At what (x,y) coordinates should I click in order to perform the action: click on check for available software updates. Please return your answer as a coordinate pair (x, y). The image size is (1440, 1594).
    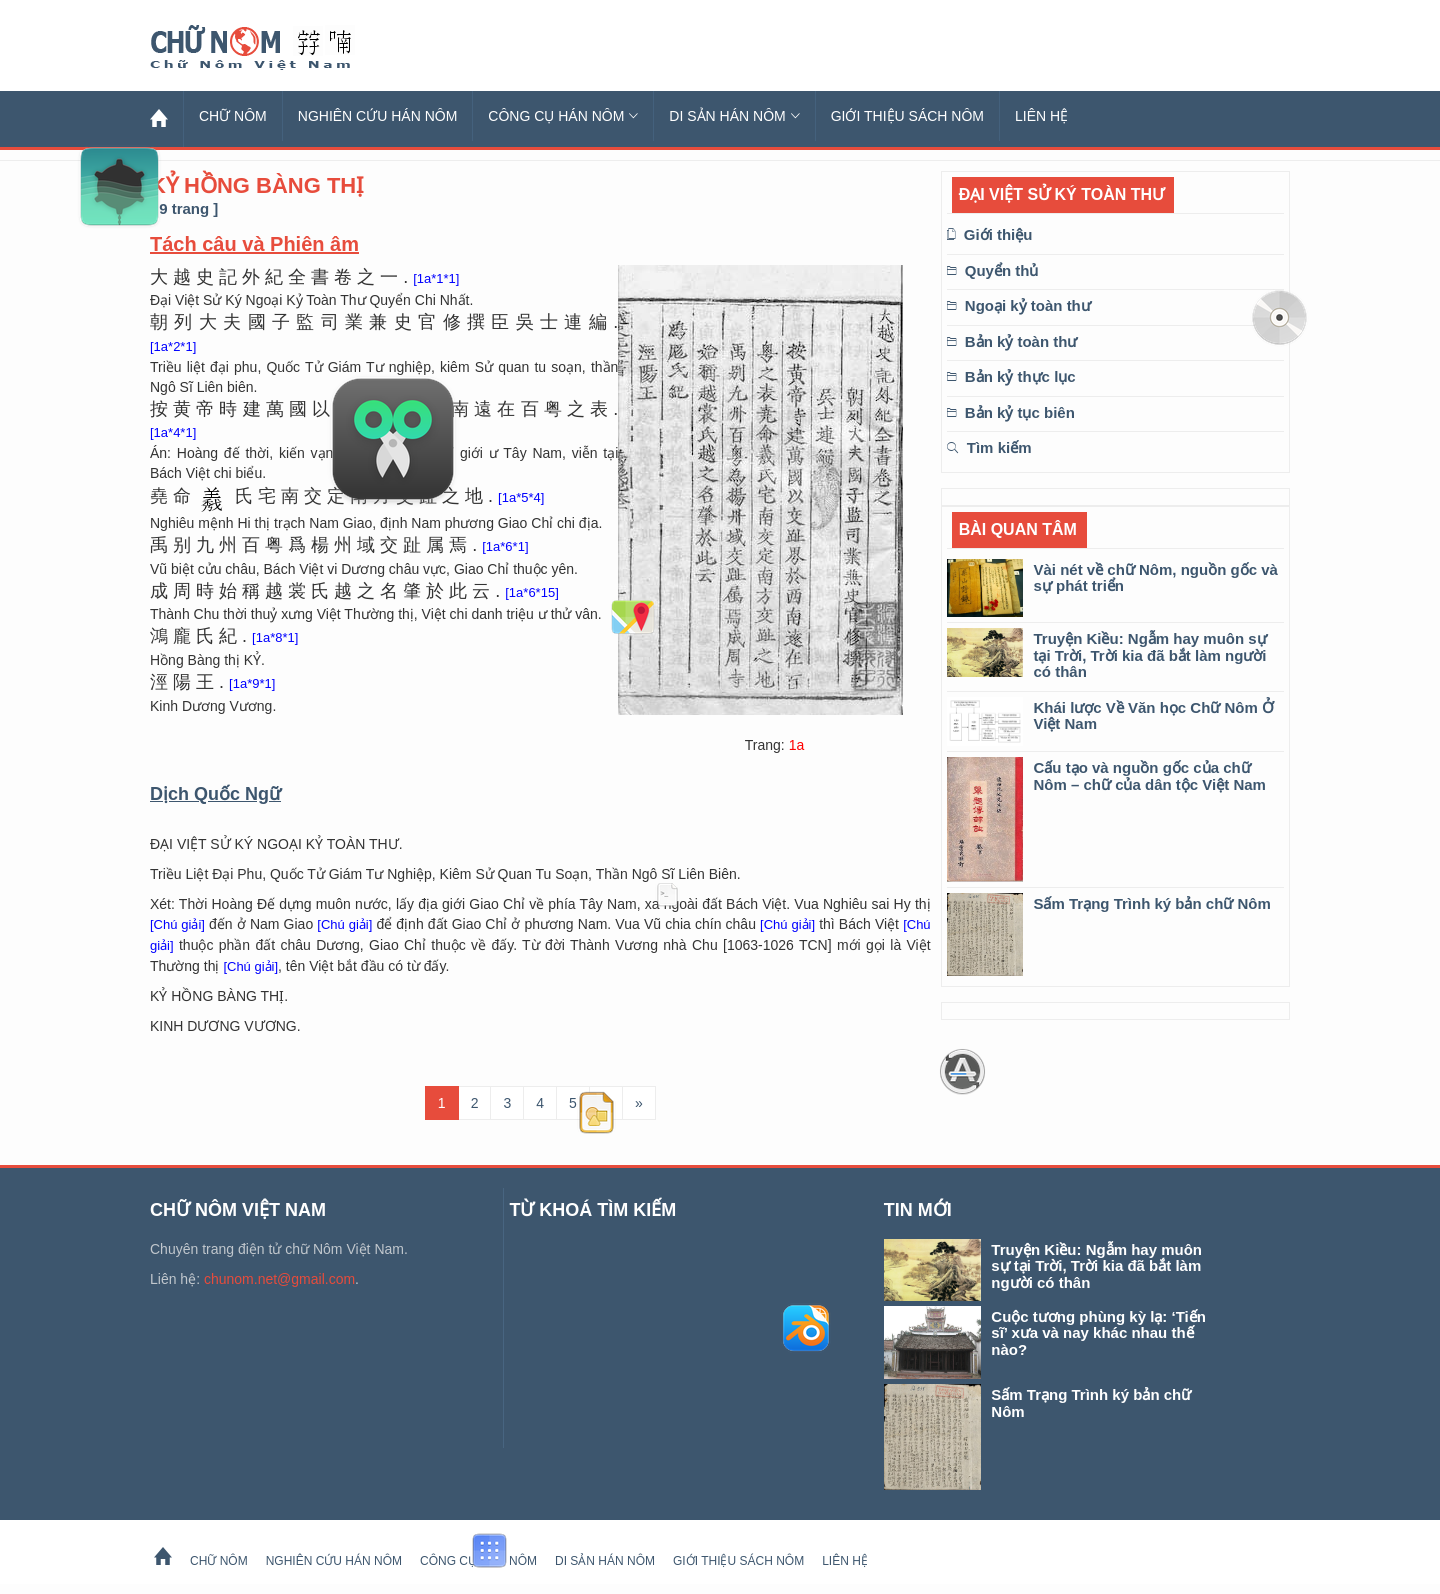
    Looking at the image, I should click on (962, 1071).